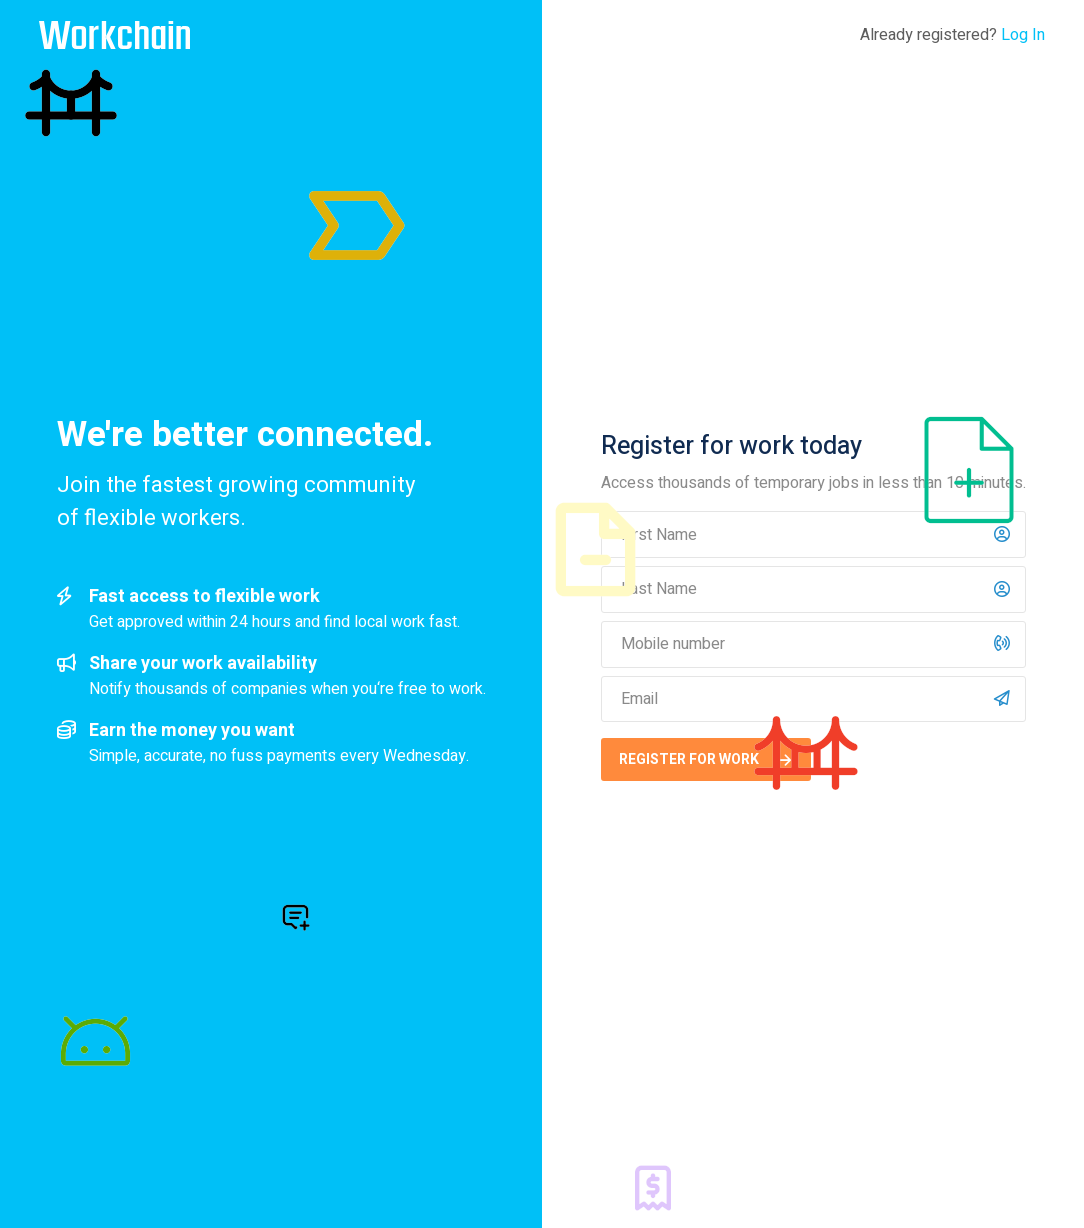 Image resolution: width=1084 pixels, height=1228 pixels. Describe the element at coordinates (653, 1188) in the screenshot. I see `view purchase receipt or transaction details` at that location.